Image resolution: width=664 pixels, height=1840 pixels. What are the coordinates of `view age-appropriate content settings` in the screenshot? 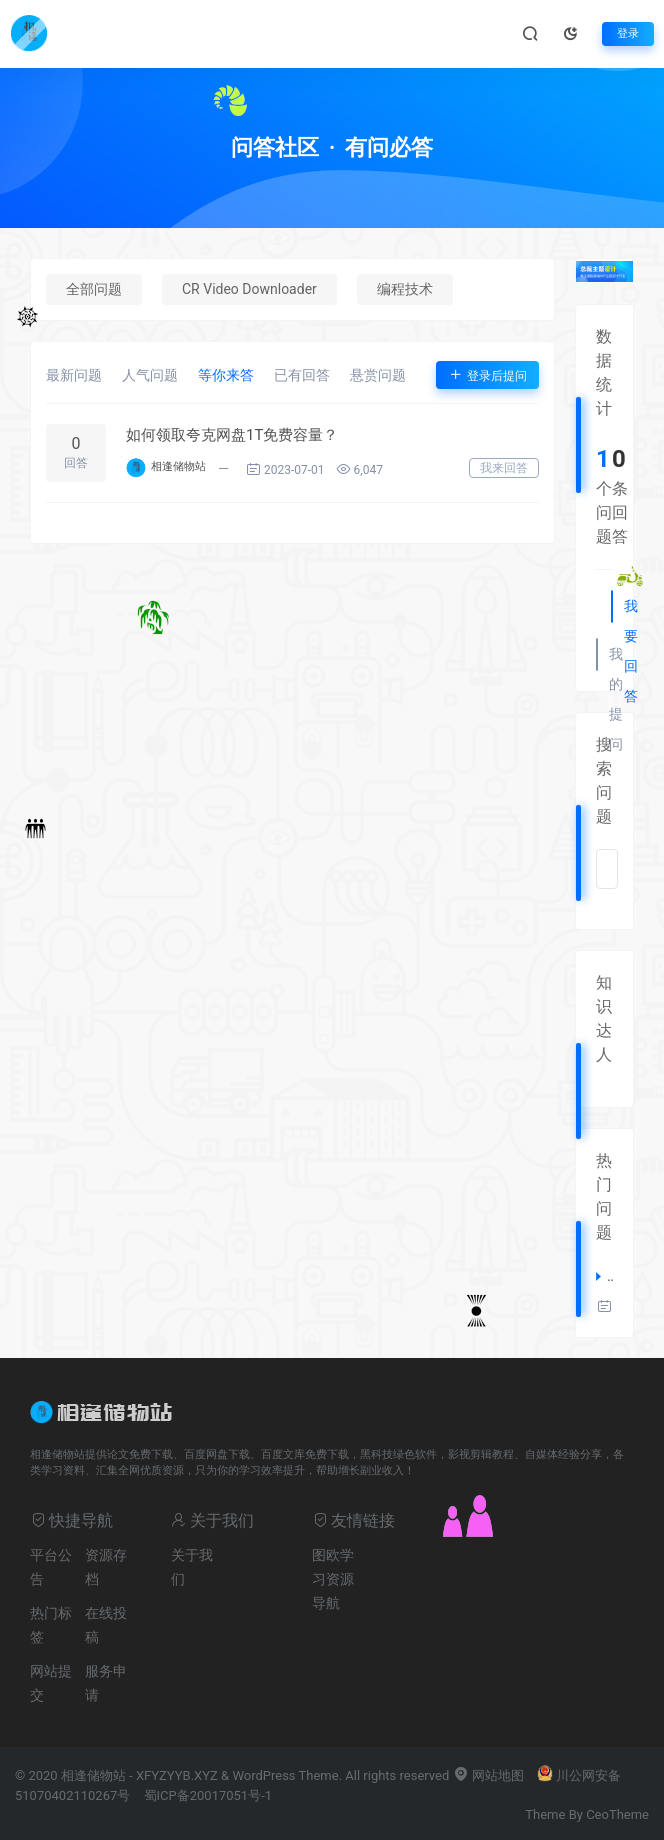 It's located at (468, 1516).